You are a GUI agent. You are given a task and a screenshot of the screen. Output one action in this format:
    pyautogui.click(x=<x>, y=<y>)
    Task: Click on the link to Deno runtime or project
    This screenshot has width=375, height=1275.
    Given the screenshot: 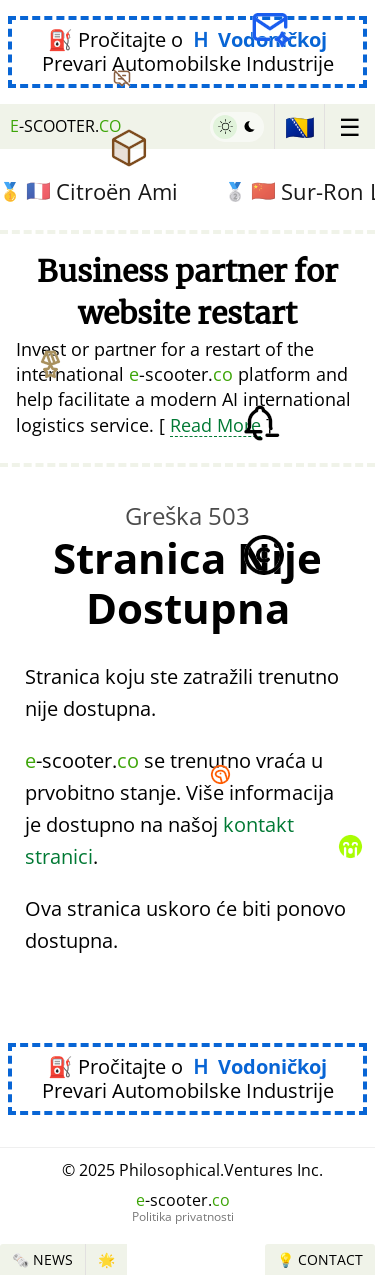 What is the action you would take?
    pyautogui.click(x=220, y=774)
    